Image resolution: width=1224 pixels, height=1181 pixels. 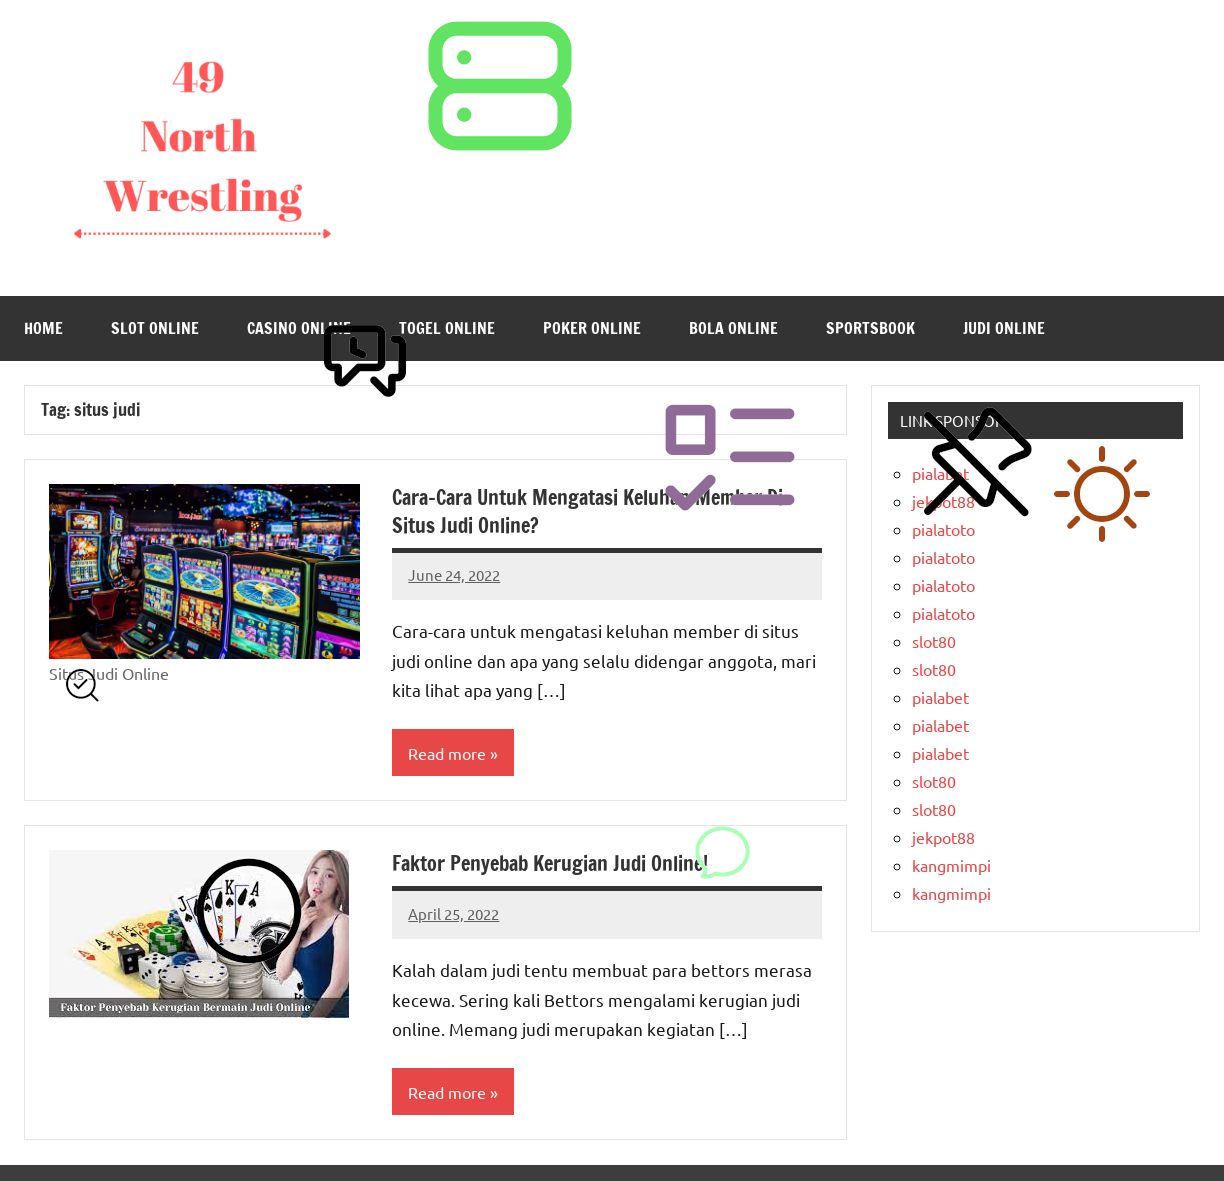 I want to click on indicates an outdated or stale discussion thread, so click(x=365, y=361).